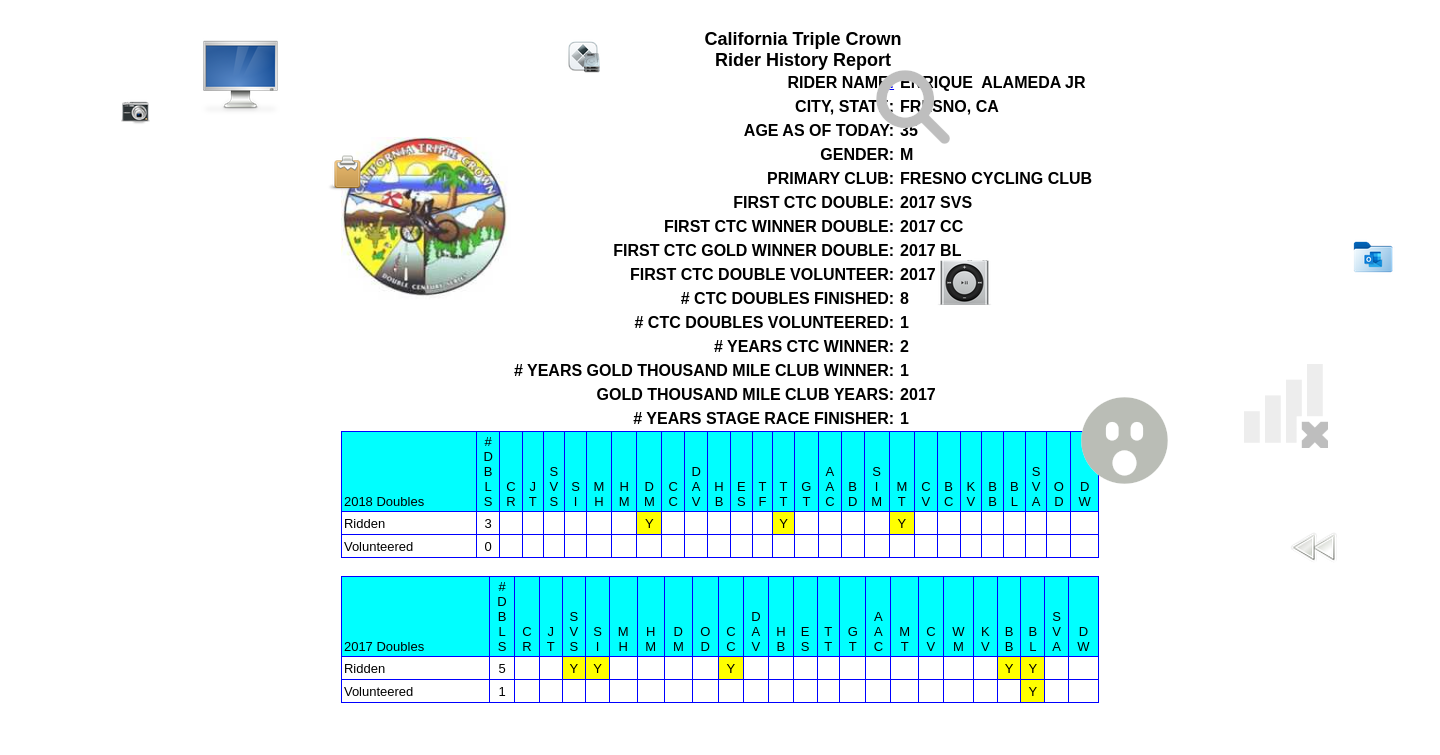 This screenshot has height=755, width=1440. Describe the element at coordinates (913, 107) in the screenshot. I see `access search settings and preferences` at that location.